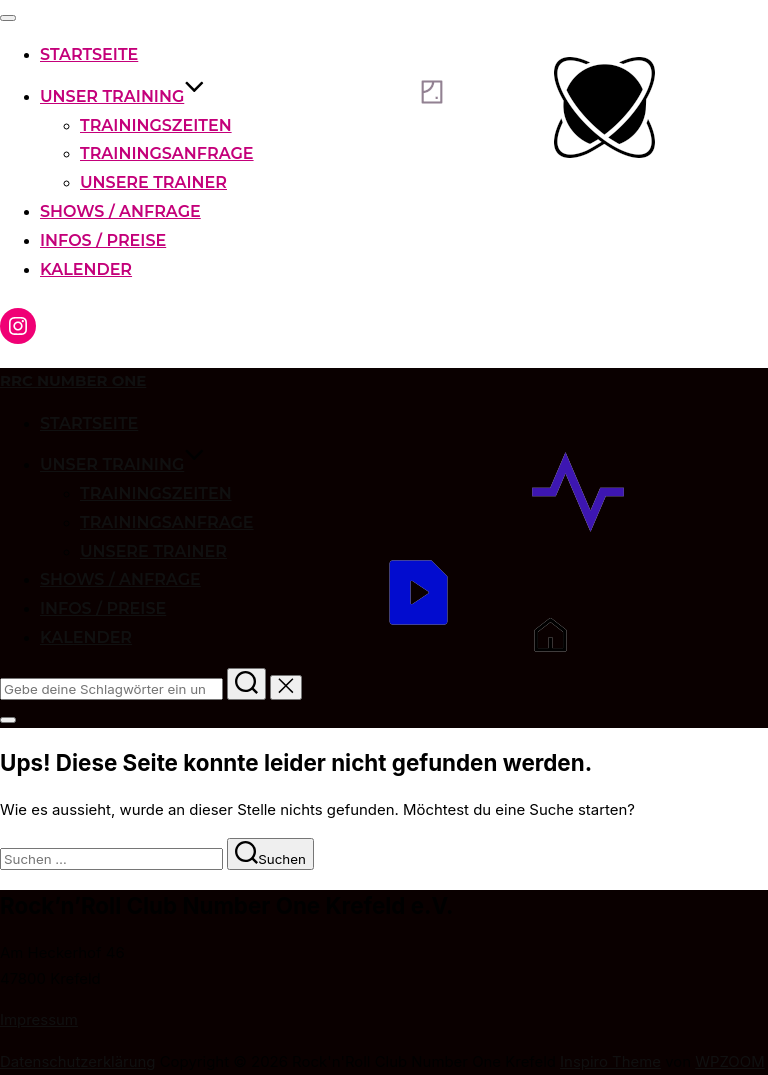 This screenshot has width=768, height=1075. I want to click on view health or heart rate data, so click(578, 492).